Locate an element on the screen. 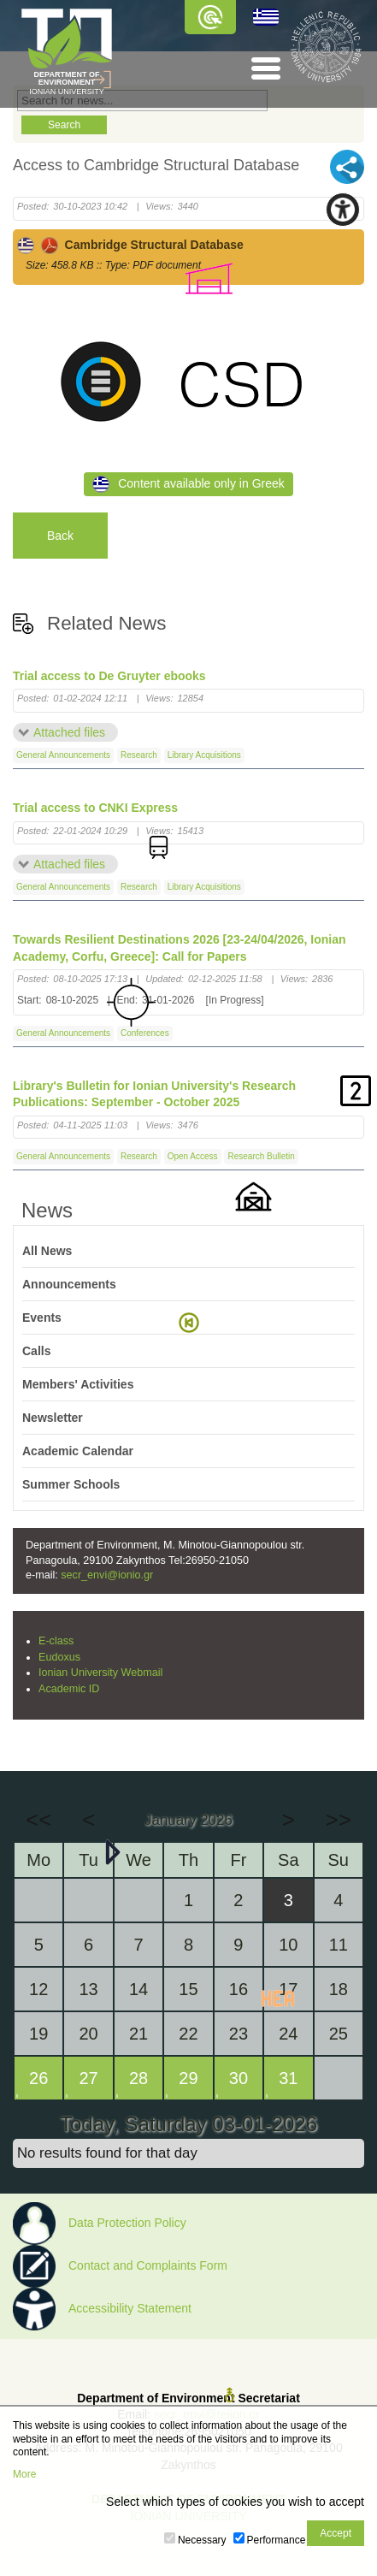 The width and height of the screenshot is (377, 2576). access farm or agricultural settings is located at coordinates (253, 1199).